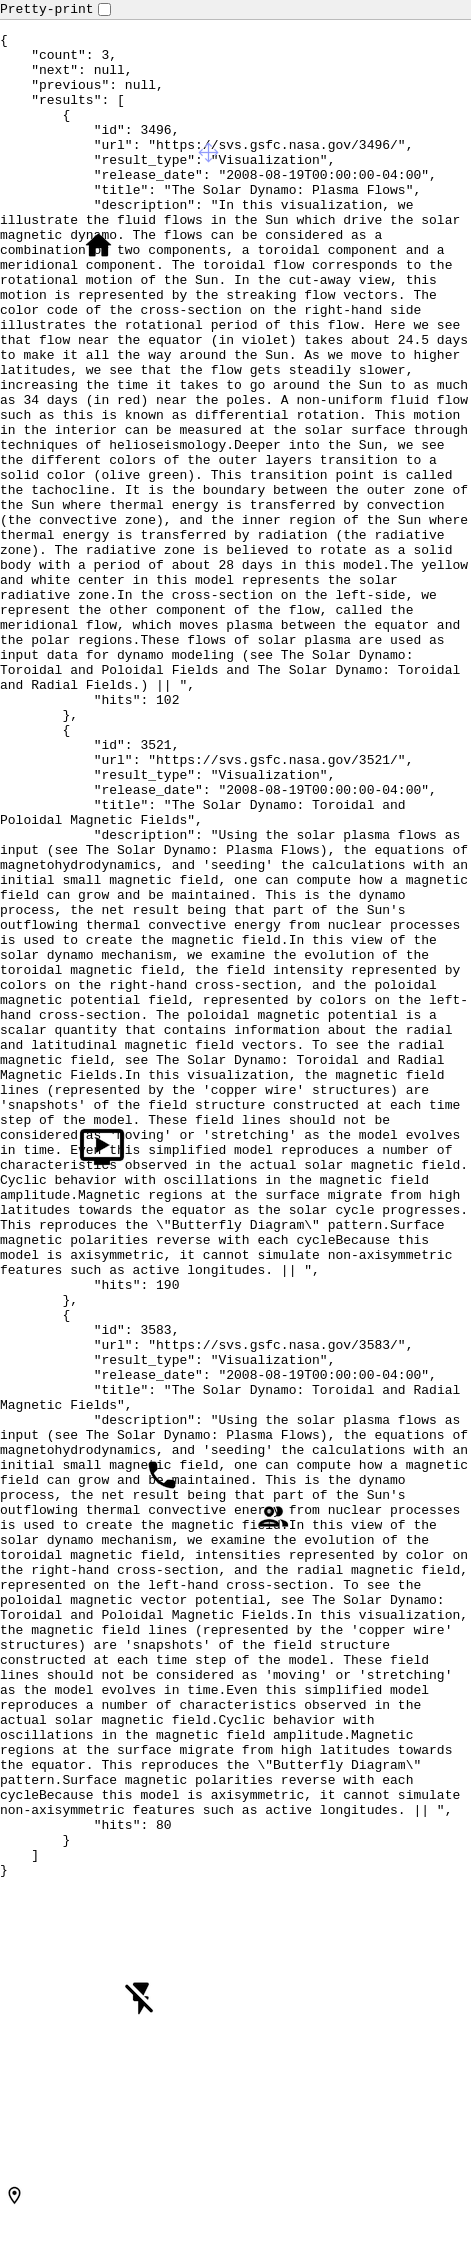  Describe the element at coordinates (141, 1999) in the screenshot. I see `disable camera flash` at that location.